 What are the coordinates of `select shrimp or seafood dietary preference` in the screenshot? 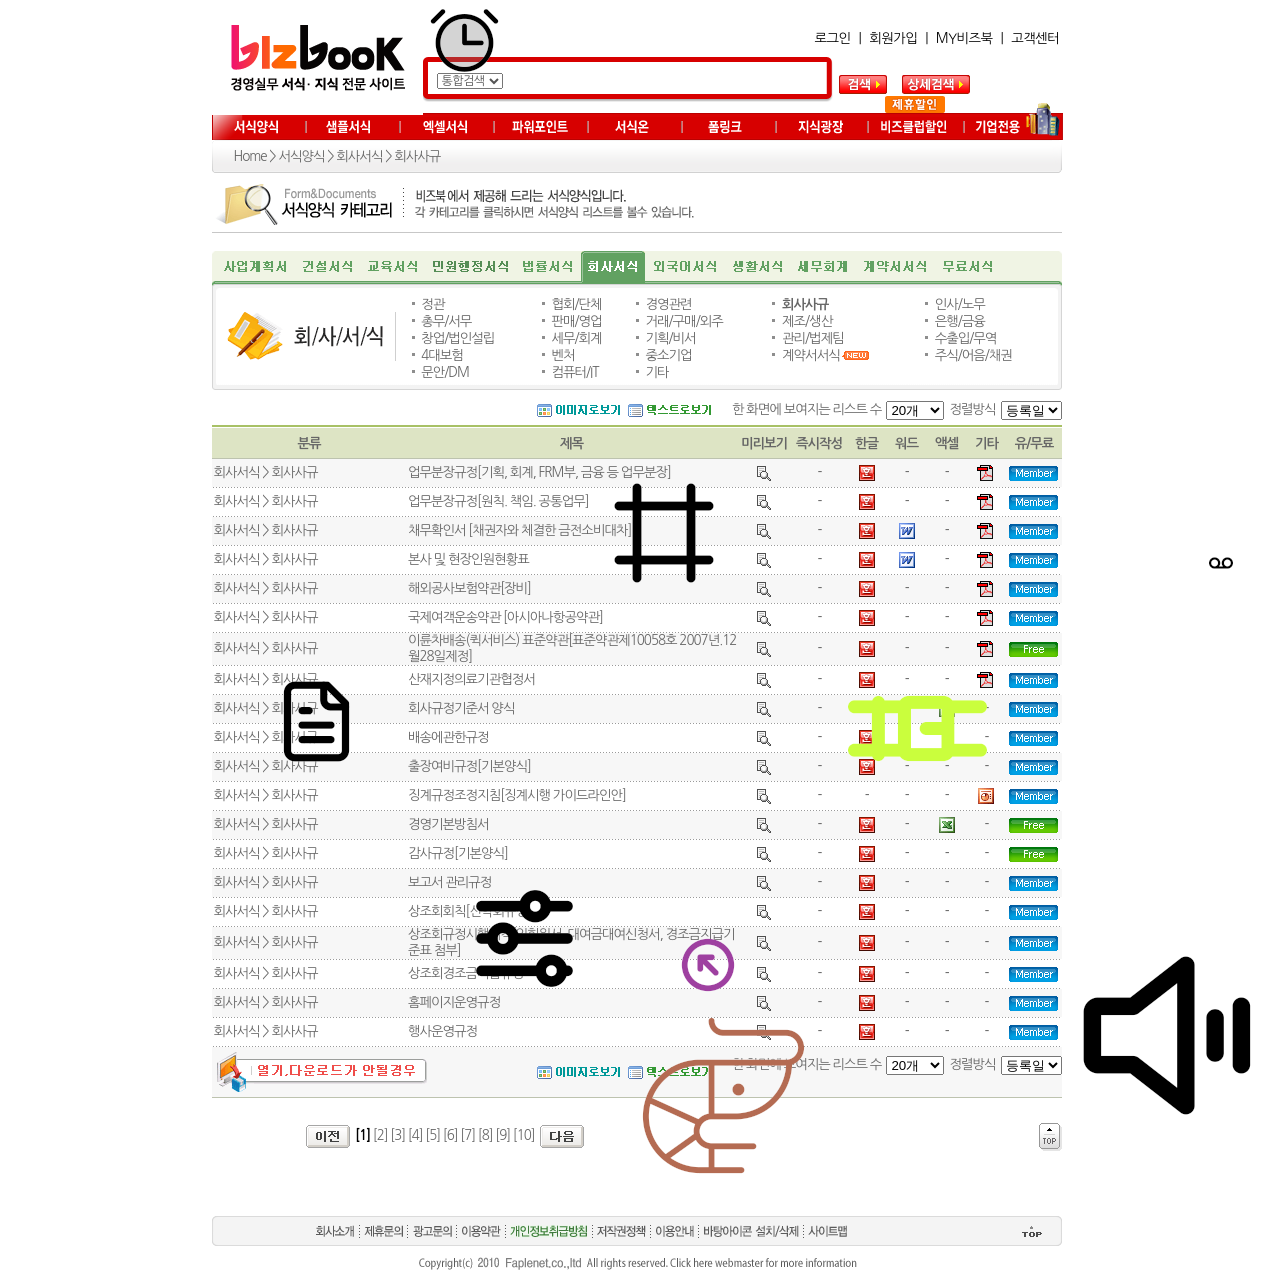 It's located at (723, 1098).